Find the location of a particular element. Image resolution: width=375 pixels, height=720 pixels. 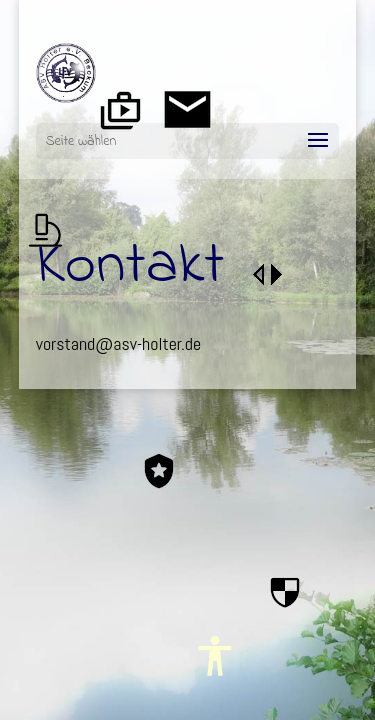

view purchased media or content is located at coordinates (120, 111).